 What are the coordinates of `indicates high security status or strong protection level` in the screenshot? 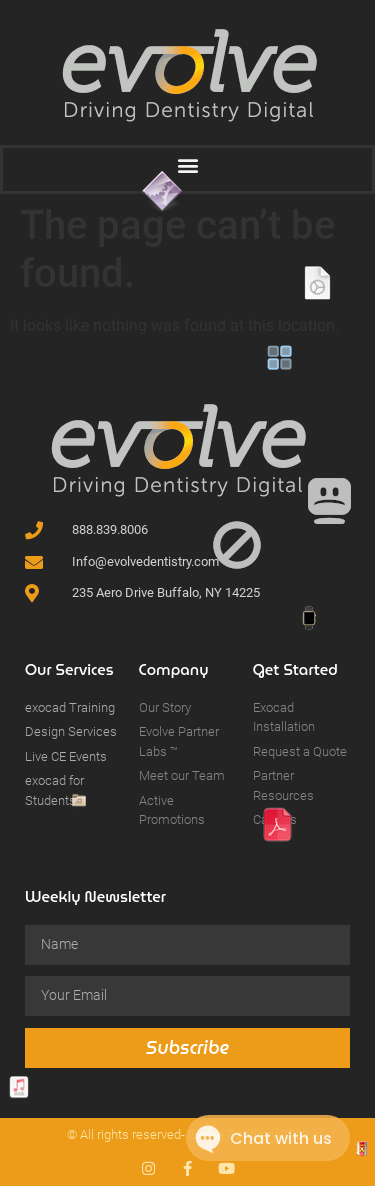 It's located at (362, 1149).